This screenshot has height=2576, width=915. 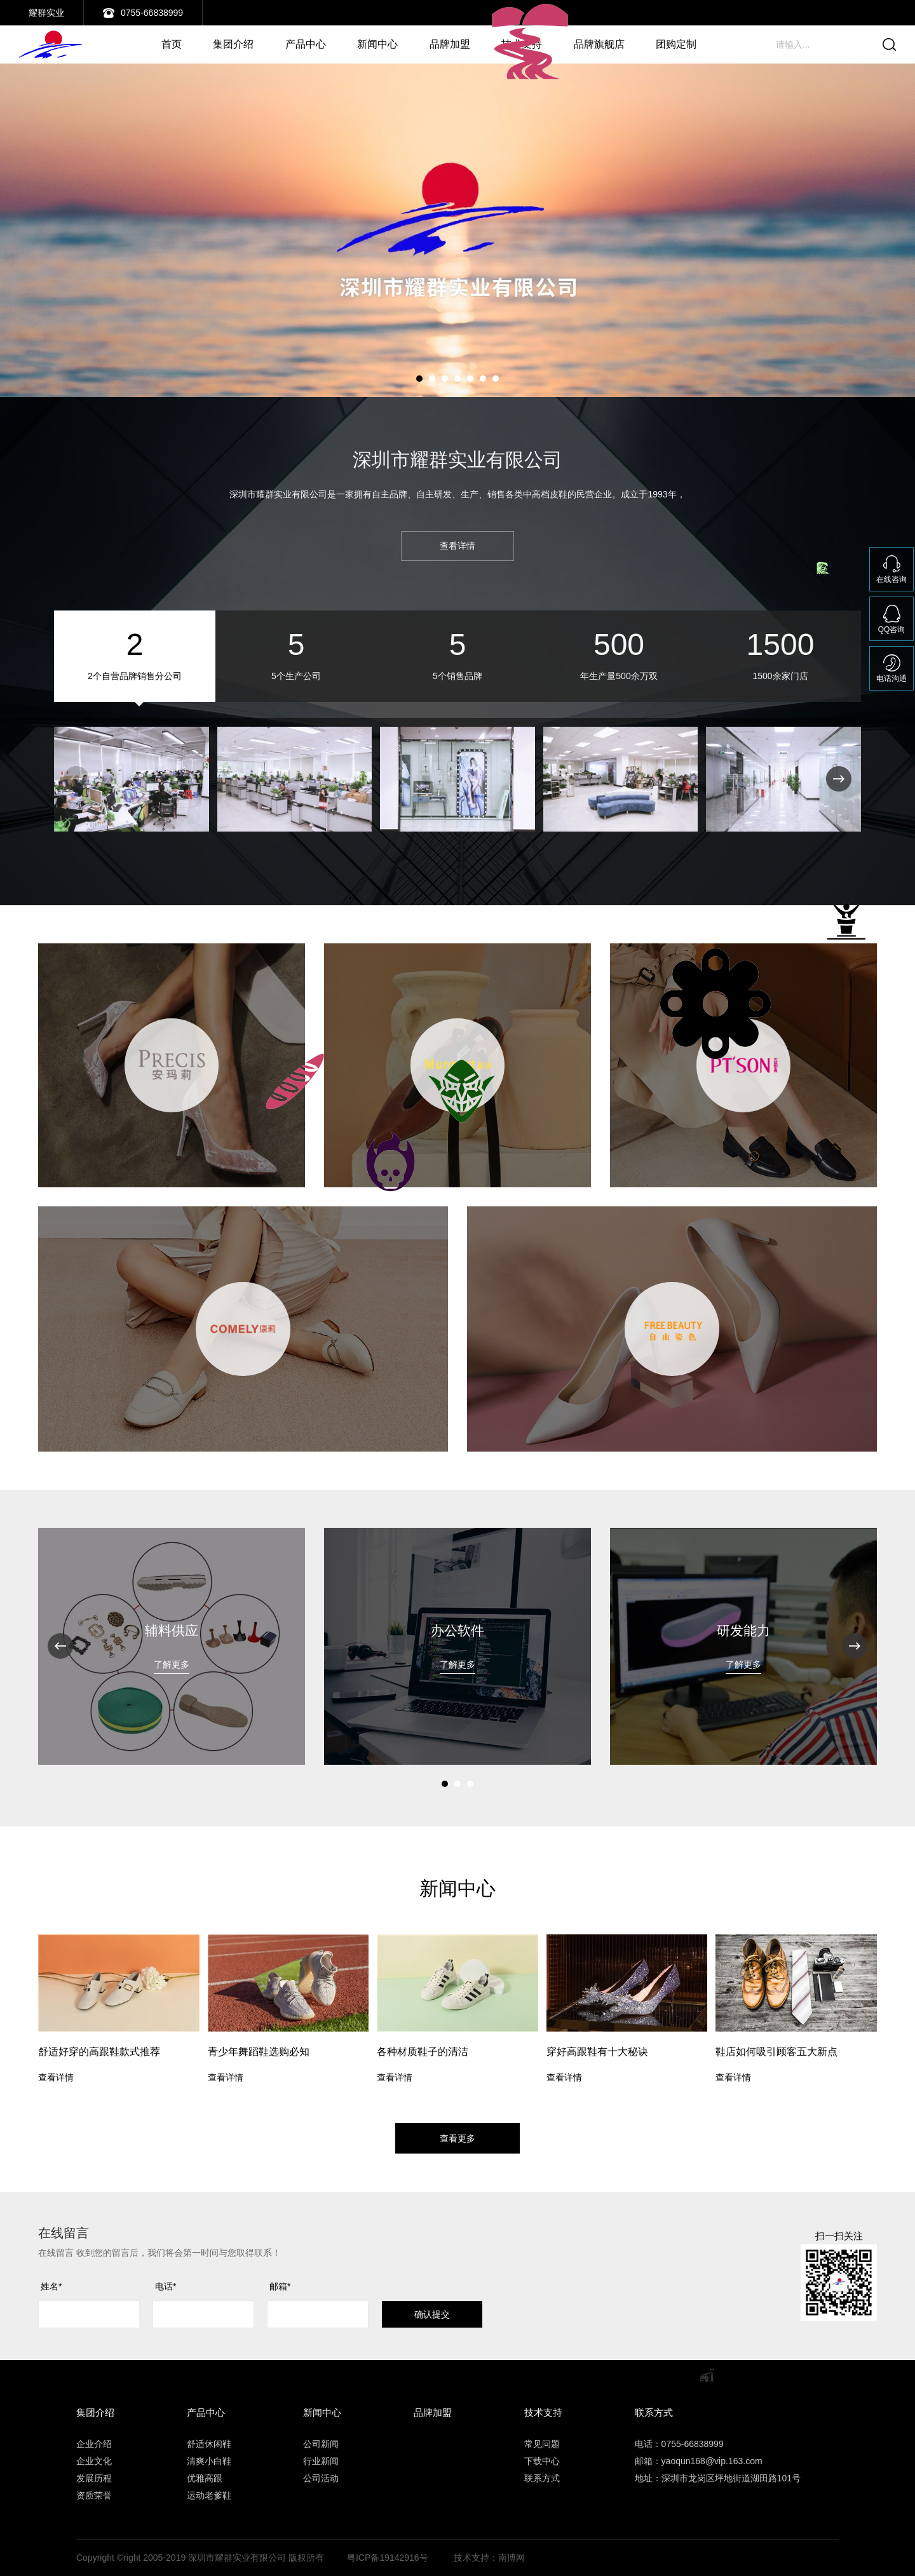 What do you see at coordinates (390, 1161) in the screenshot?
I see `indicates danger or hazard warning in game` at bounding box center [390, 1161].